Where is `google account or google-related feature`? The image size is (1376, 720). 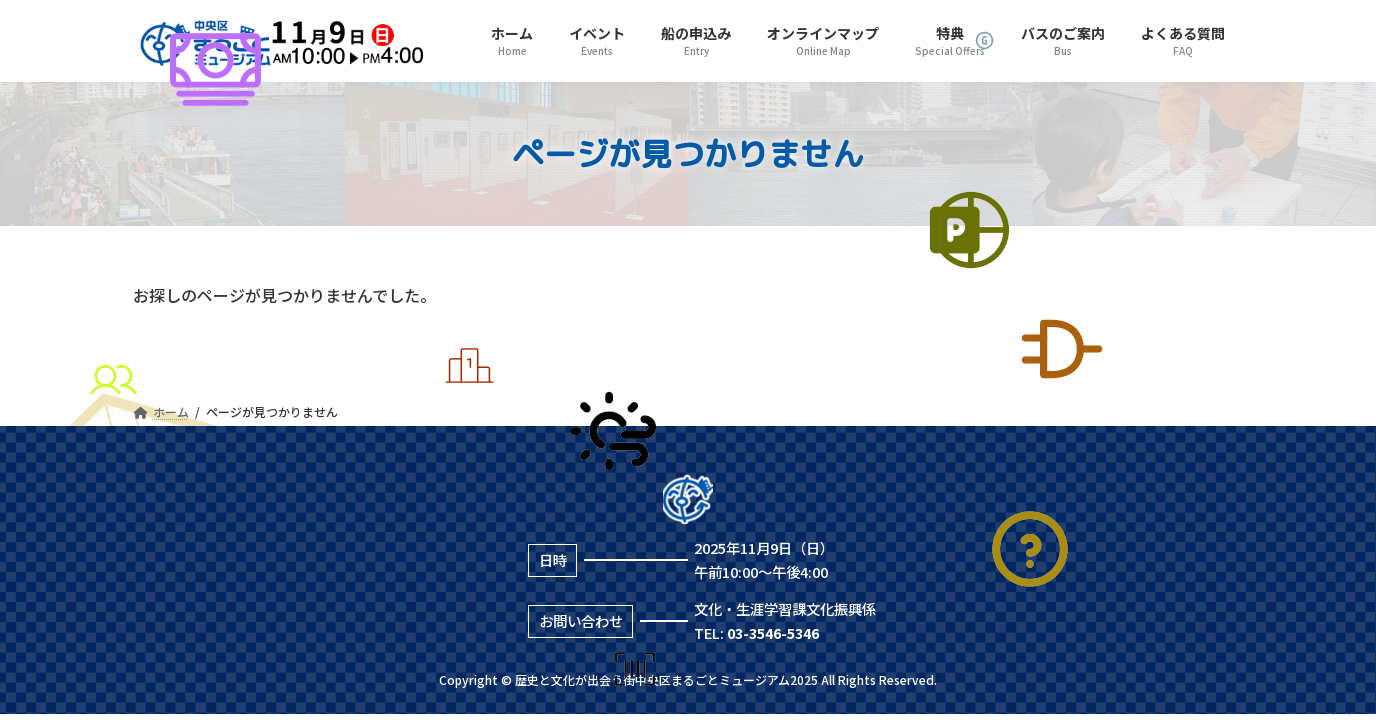
google account or google-related feature is located at coordinates (984, 40).